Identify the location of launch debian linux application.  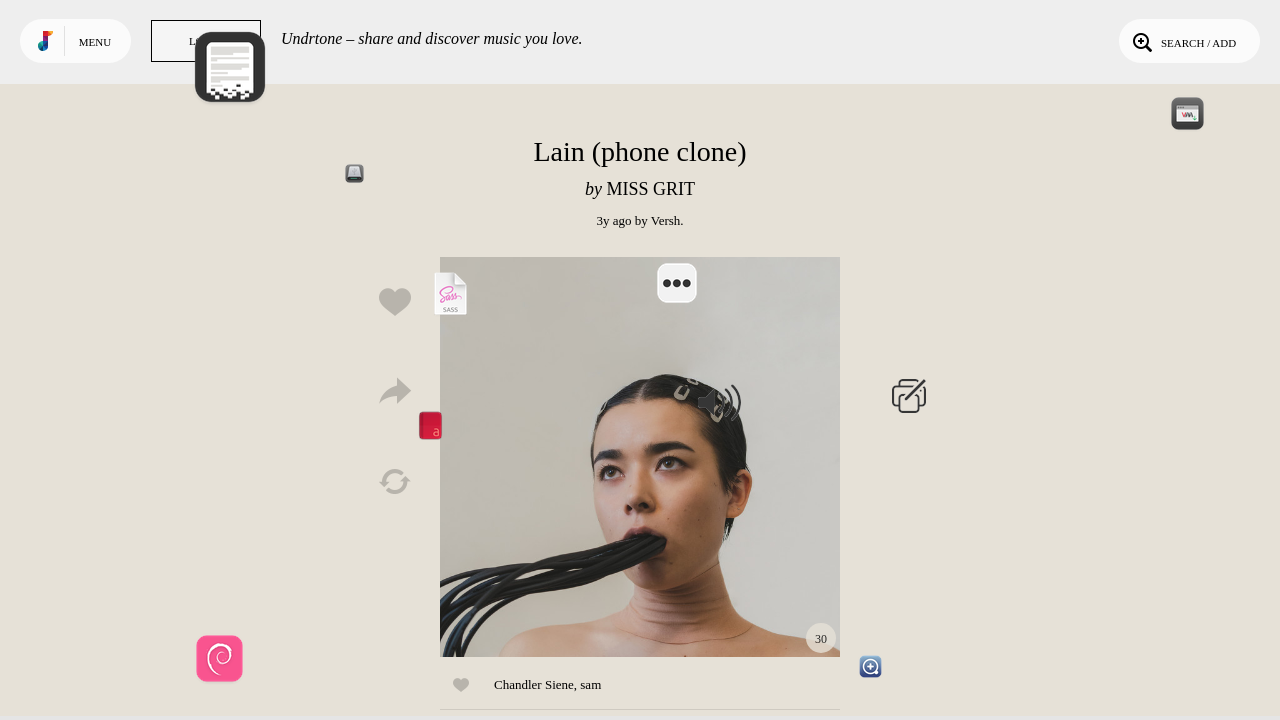
(219, 658).